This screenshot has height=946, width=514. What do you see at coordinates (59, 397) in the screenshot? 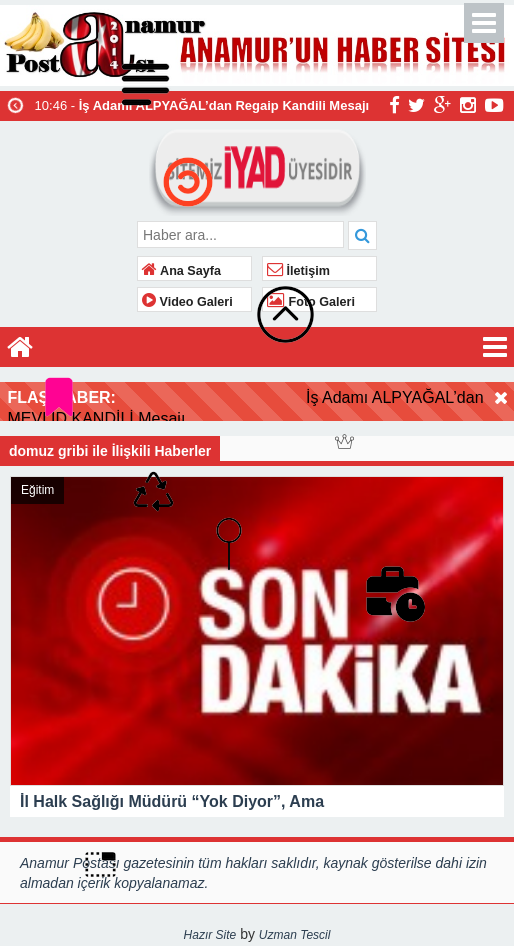
I see `indicates a saved or bookmarked item` at bounding box center [59, 397].